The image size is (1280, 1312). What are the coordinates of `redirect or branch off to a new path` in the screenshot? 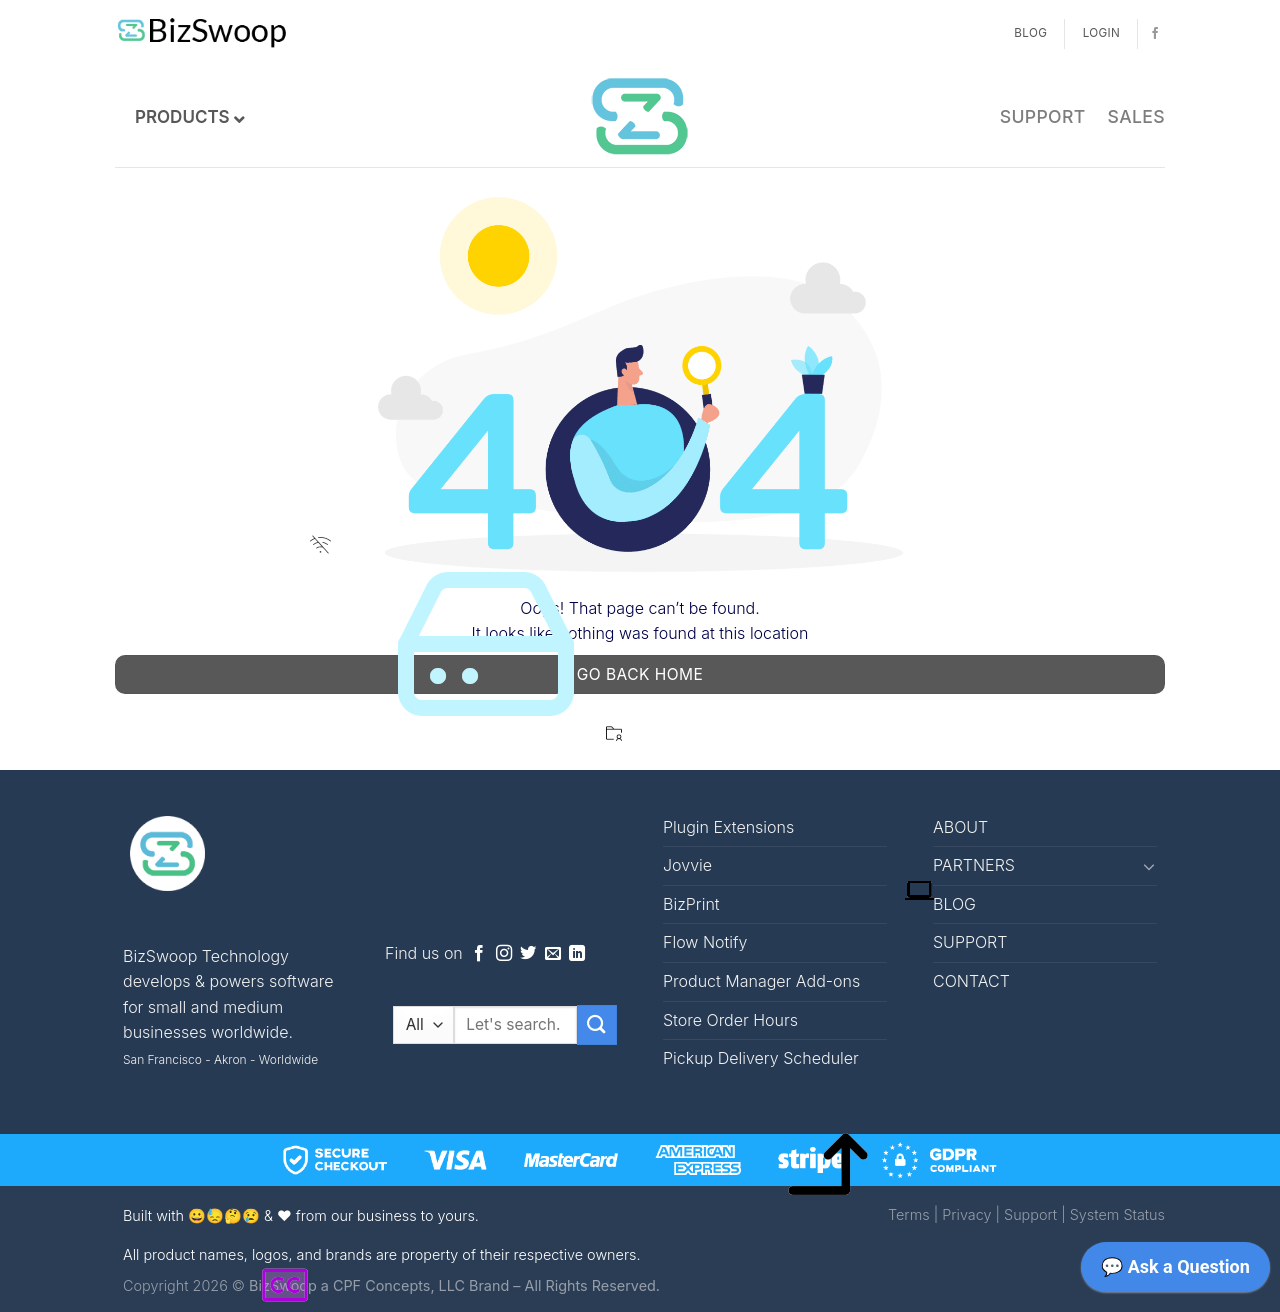 It's located at (831, 1167).